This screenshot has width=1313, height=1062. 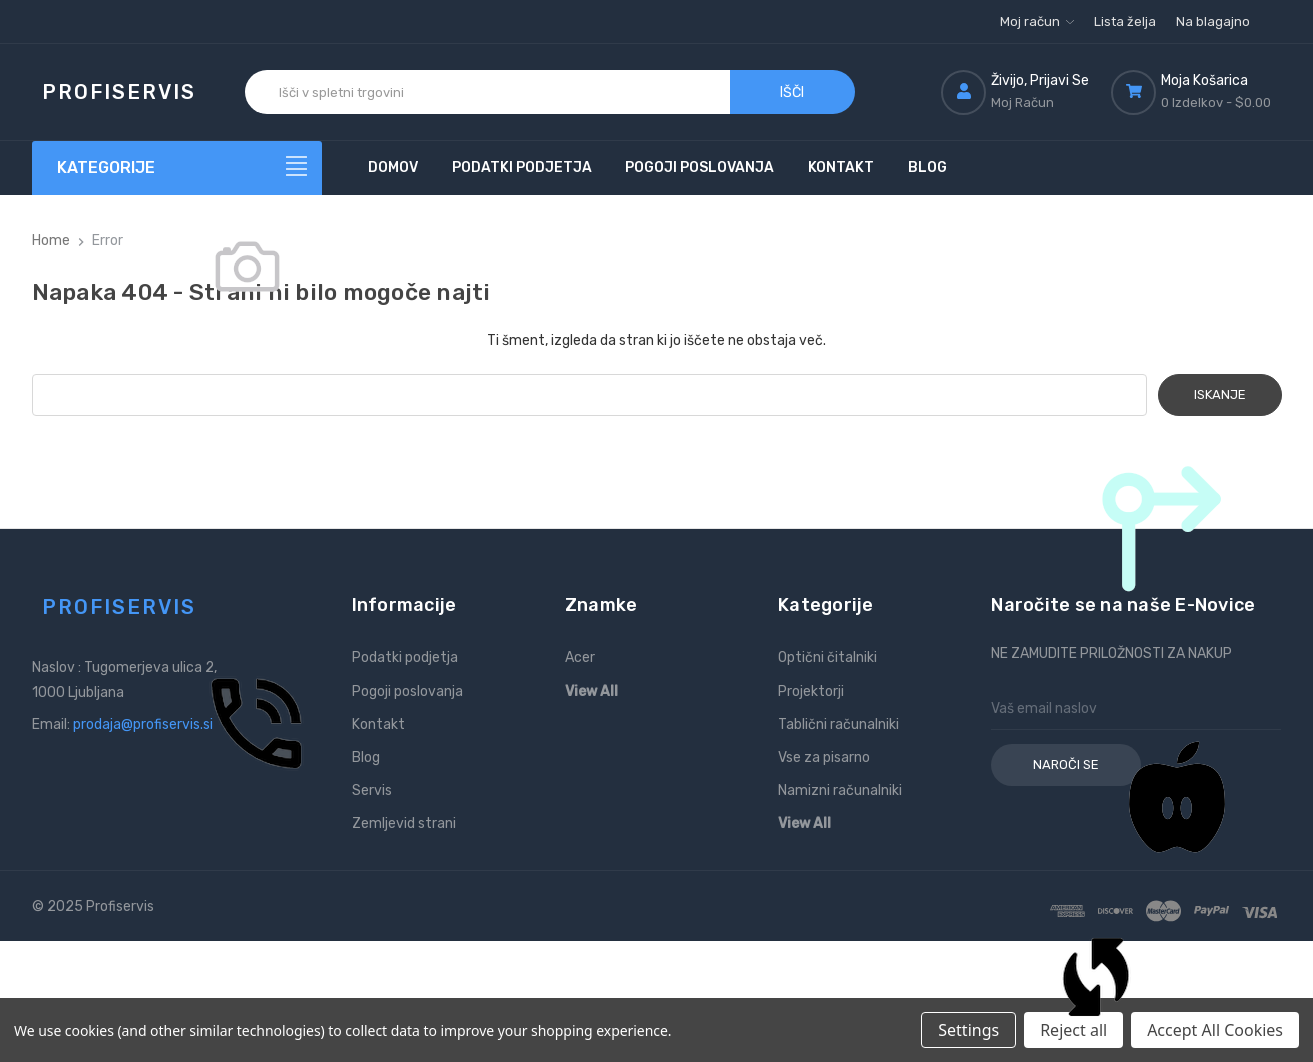 I want to click on indicates an active phone call in progress, so click(x=256, y=723).